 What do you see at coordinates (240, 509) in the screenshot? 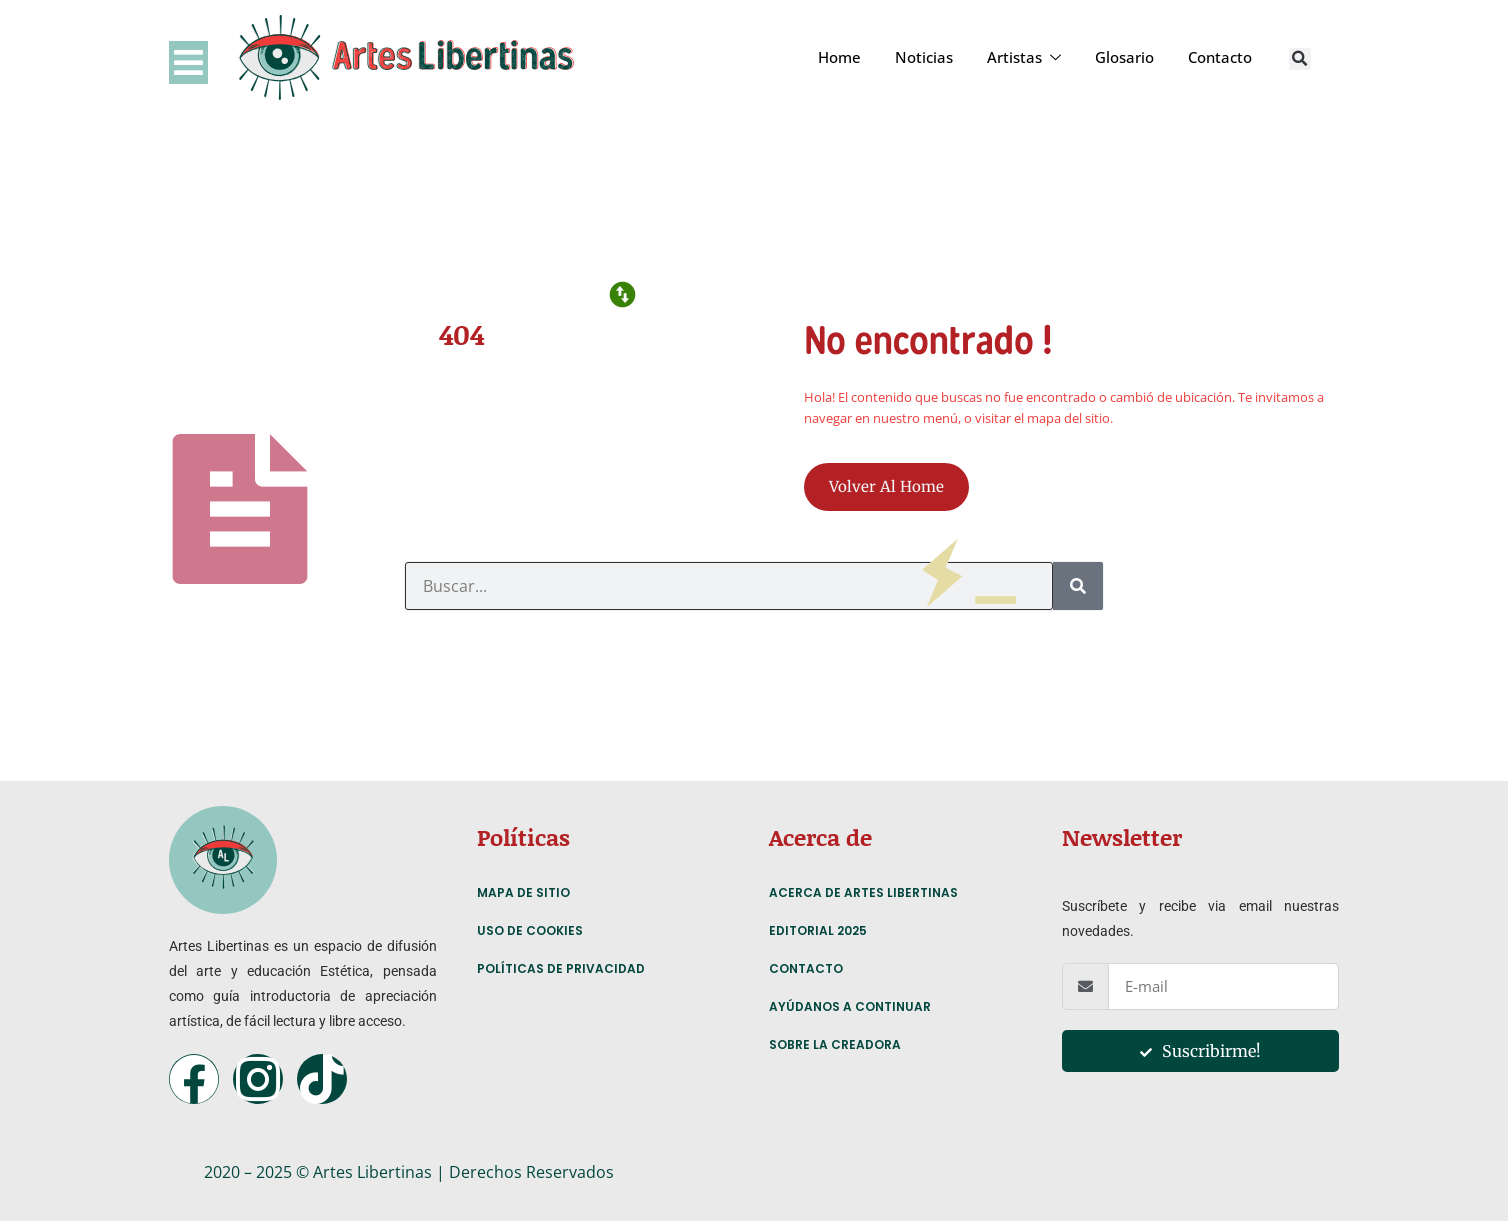
I see `view document details` at bounding box center [240, 509].